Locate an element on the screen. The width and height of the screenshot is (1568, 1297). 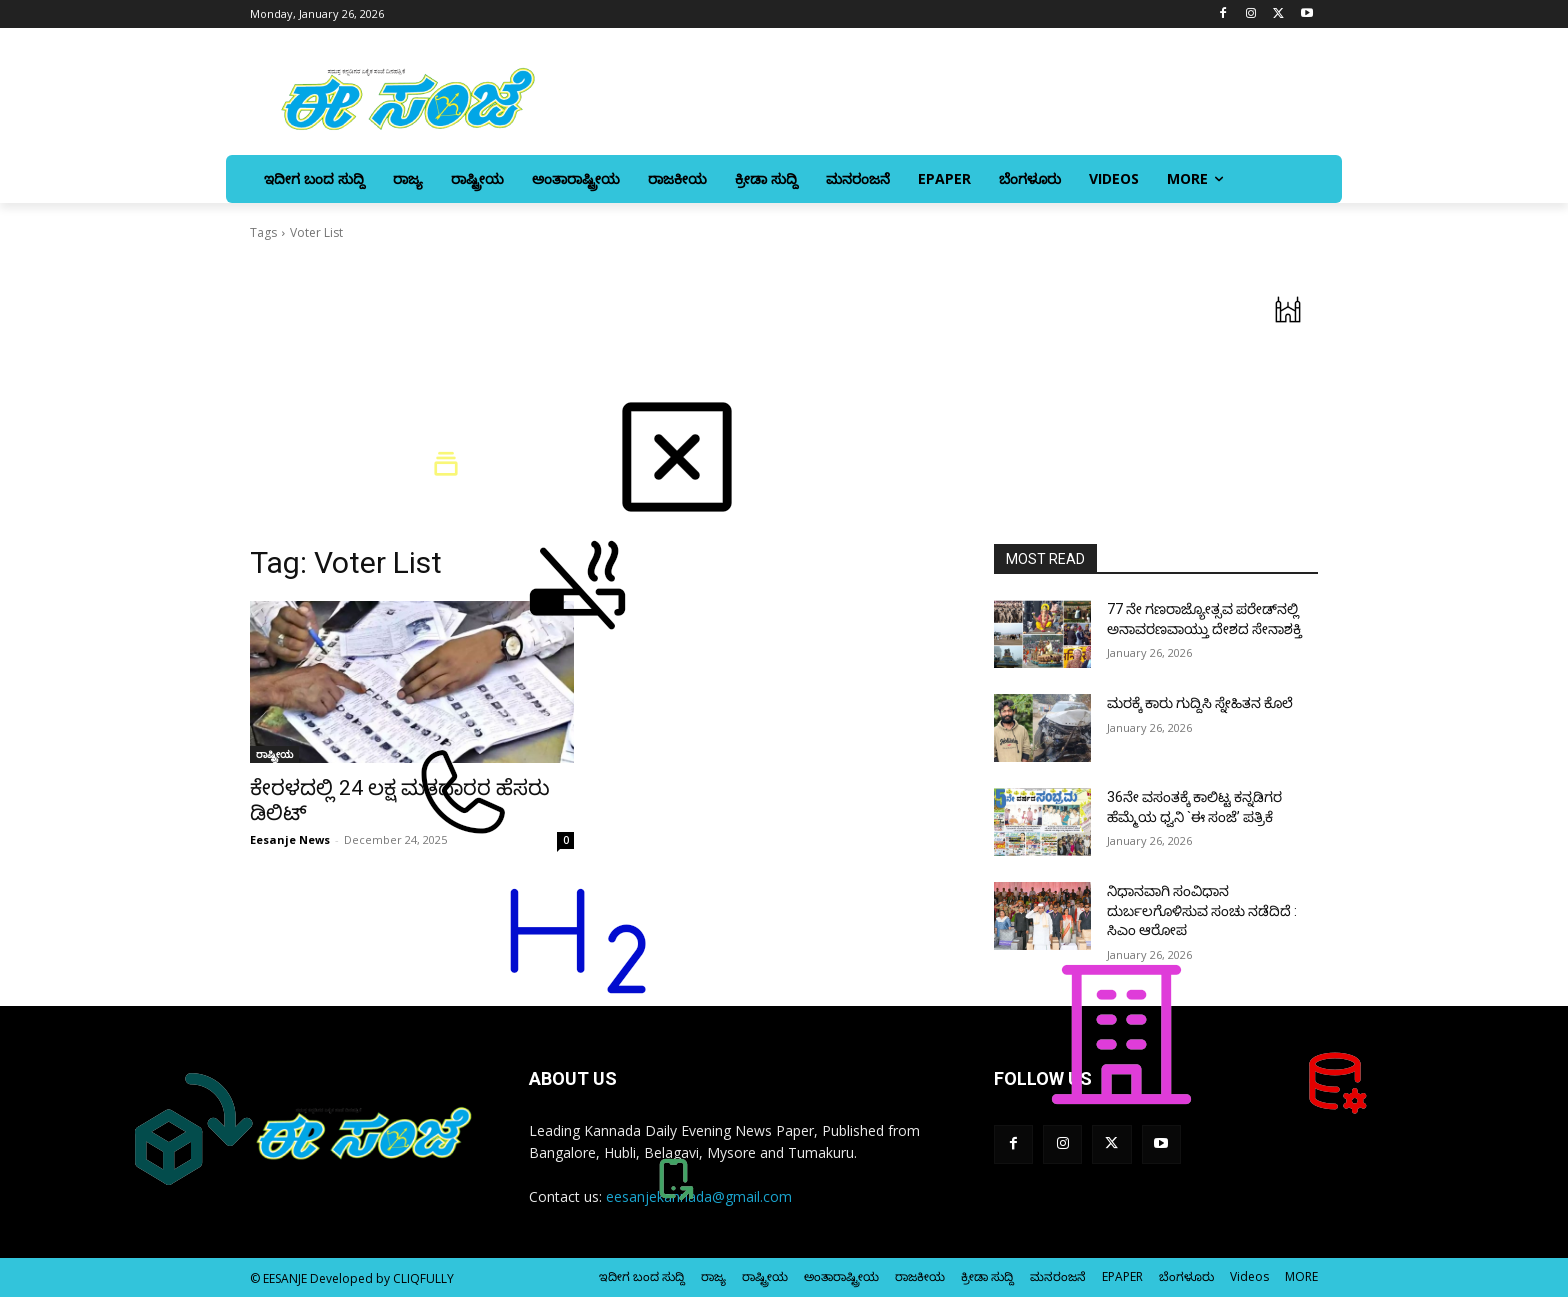
view stacked cards or layers is located at coordinates (446, 465).